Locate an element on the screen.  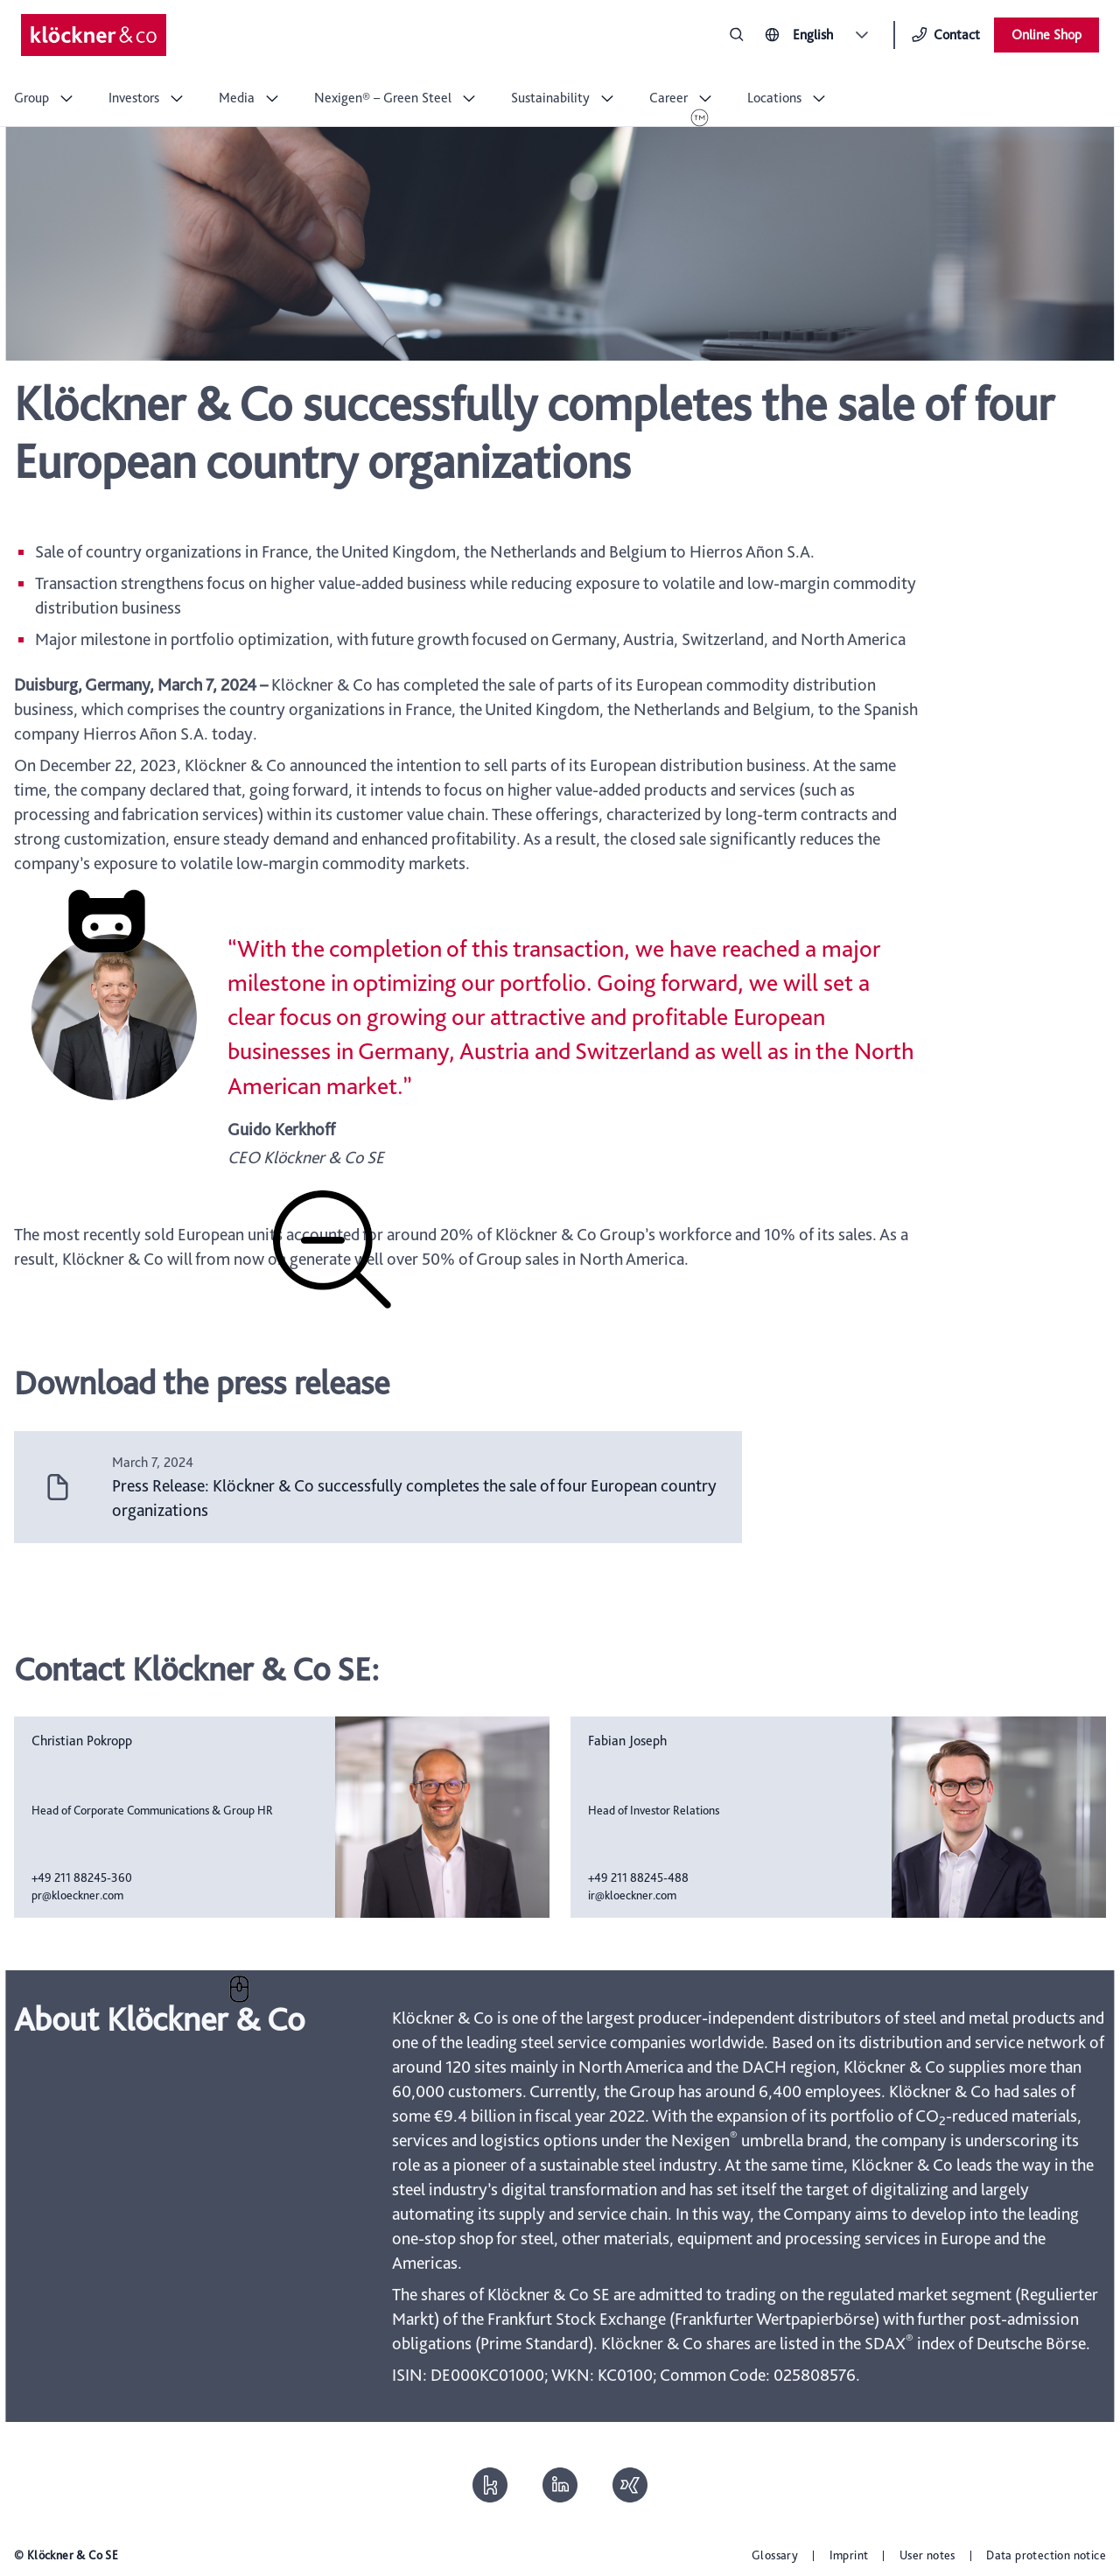
finn the human character icon from adventure time is located at coordinates (107, 920).